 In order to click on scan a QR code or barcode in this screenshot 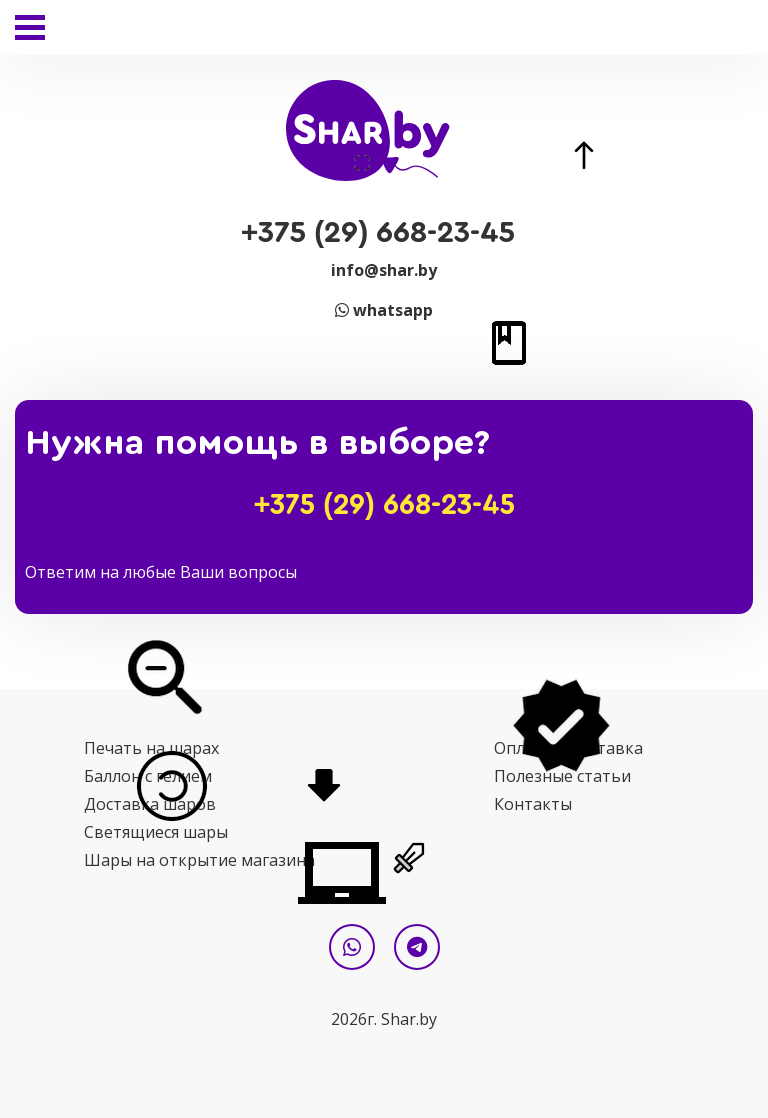, I will do `click(362, 163)`.